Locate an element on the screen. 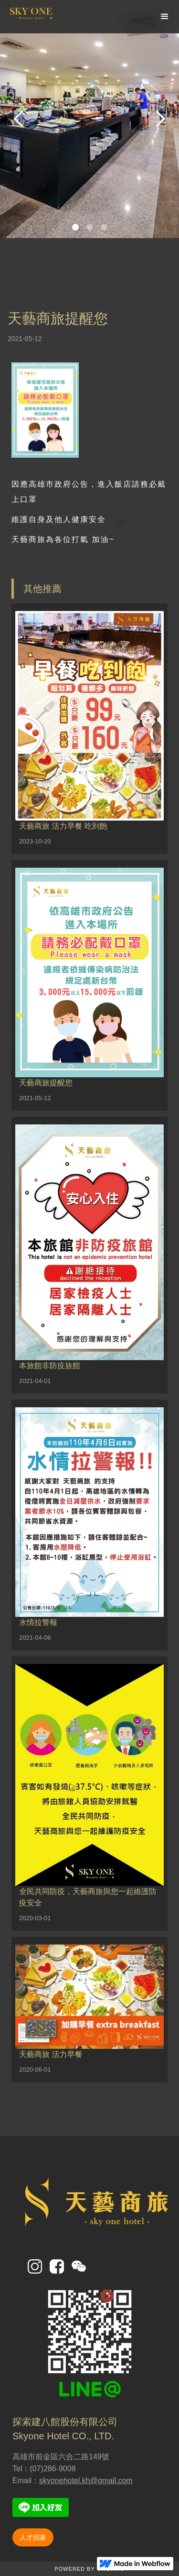 The width and height of the screenshot is (179, 2576). enable closed captions for video content is located at coordinates (120, 523).